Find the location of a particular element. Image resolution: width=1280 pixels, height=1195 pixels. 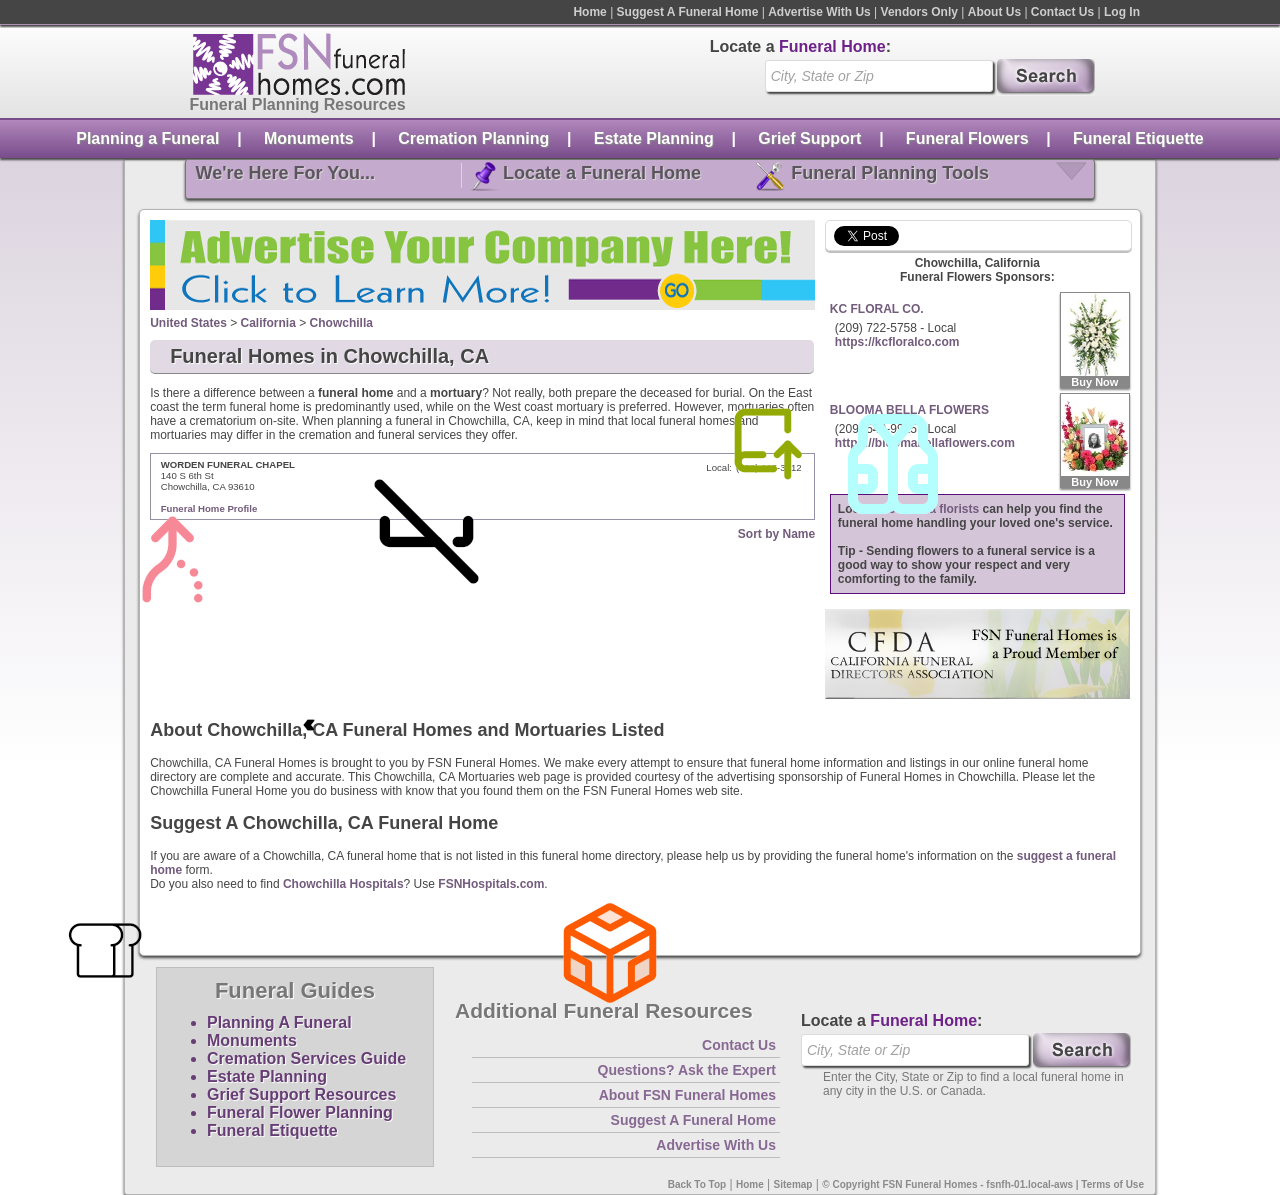

upload a book or document is located at coordinates (766, 440).